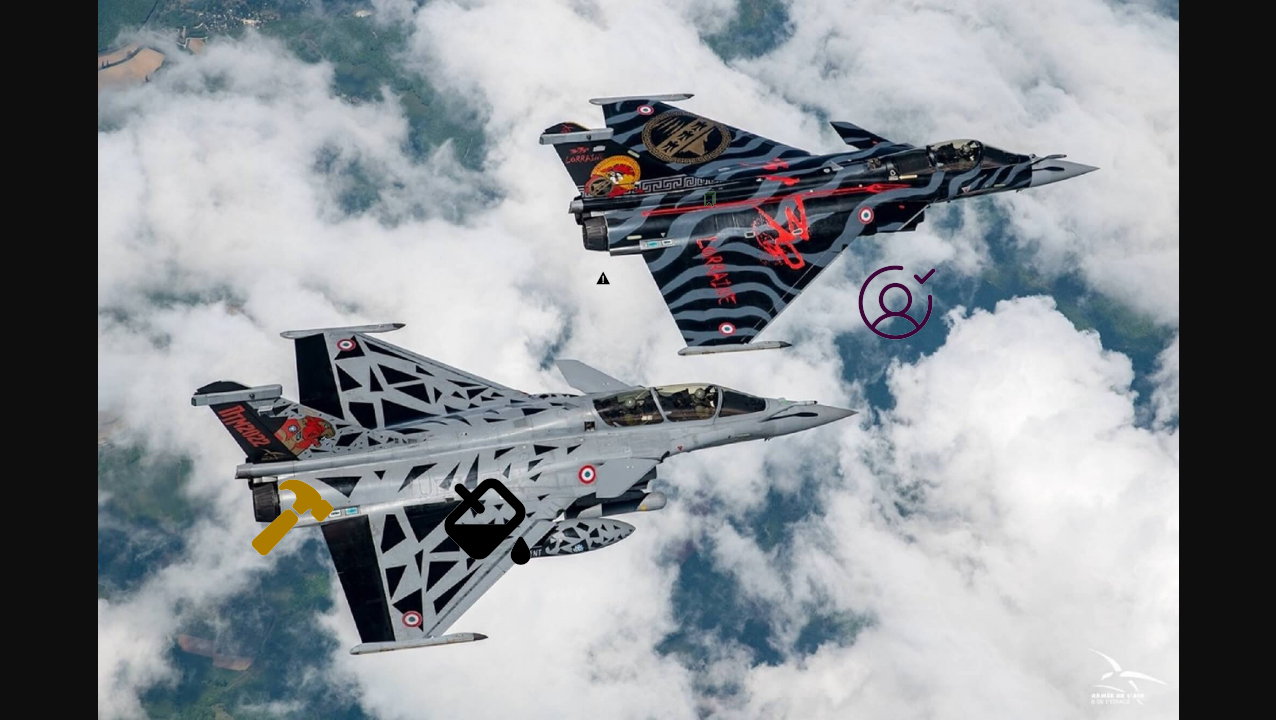 The width and height of the screenshot is (1276, 720). I want to click on fill an area with color, so click(485, 519).